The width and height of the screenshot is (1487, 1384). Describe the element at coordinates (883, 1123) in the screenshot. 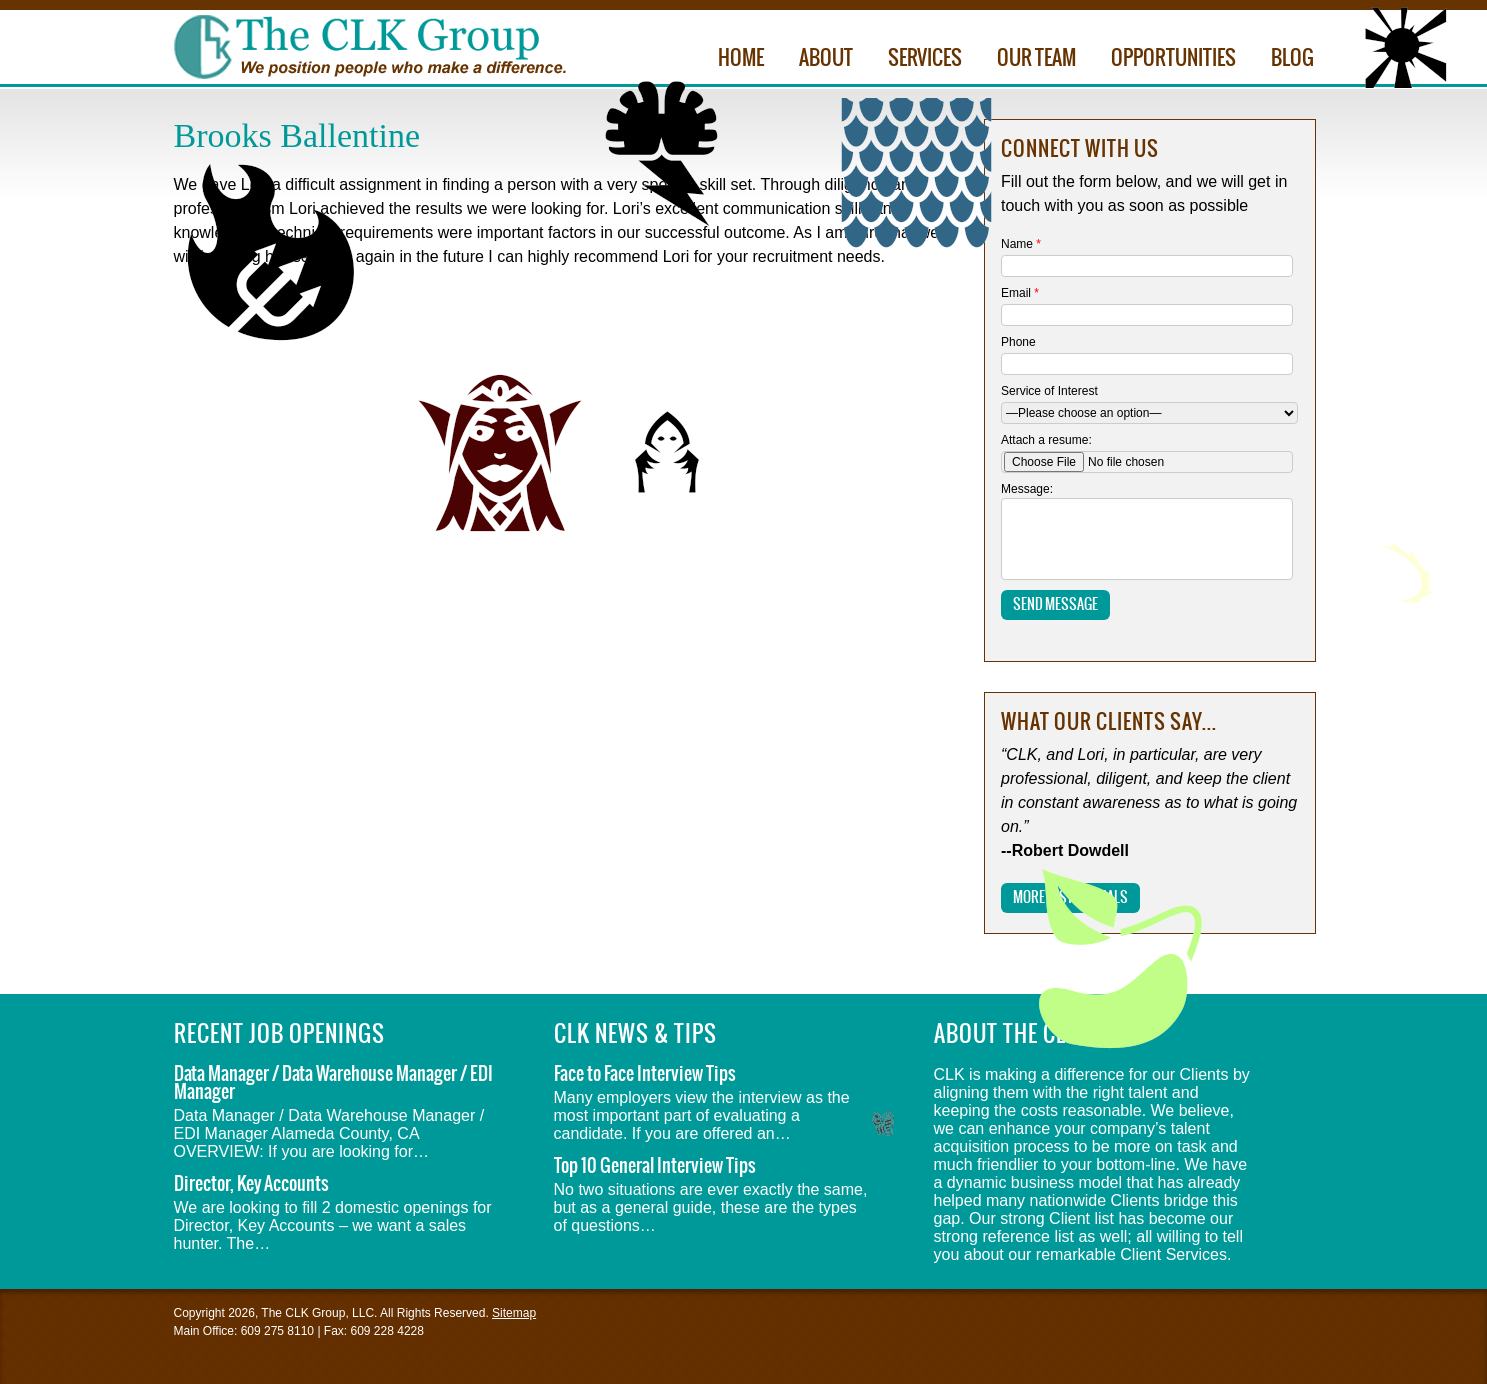

I see `view ancient Egyptian artifacts or exhibits` at that location.